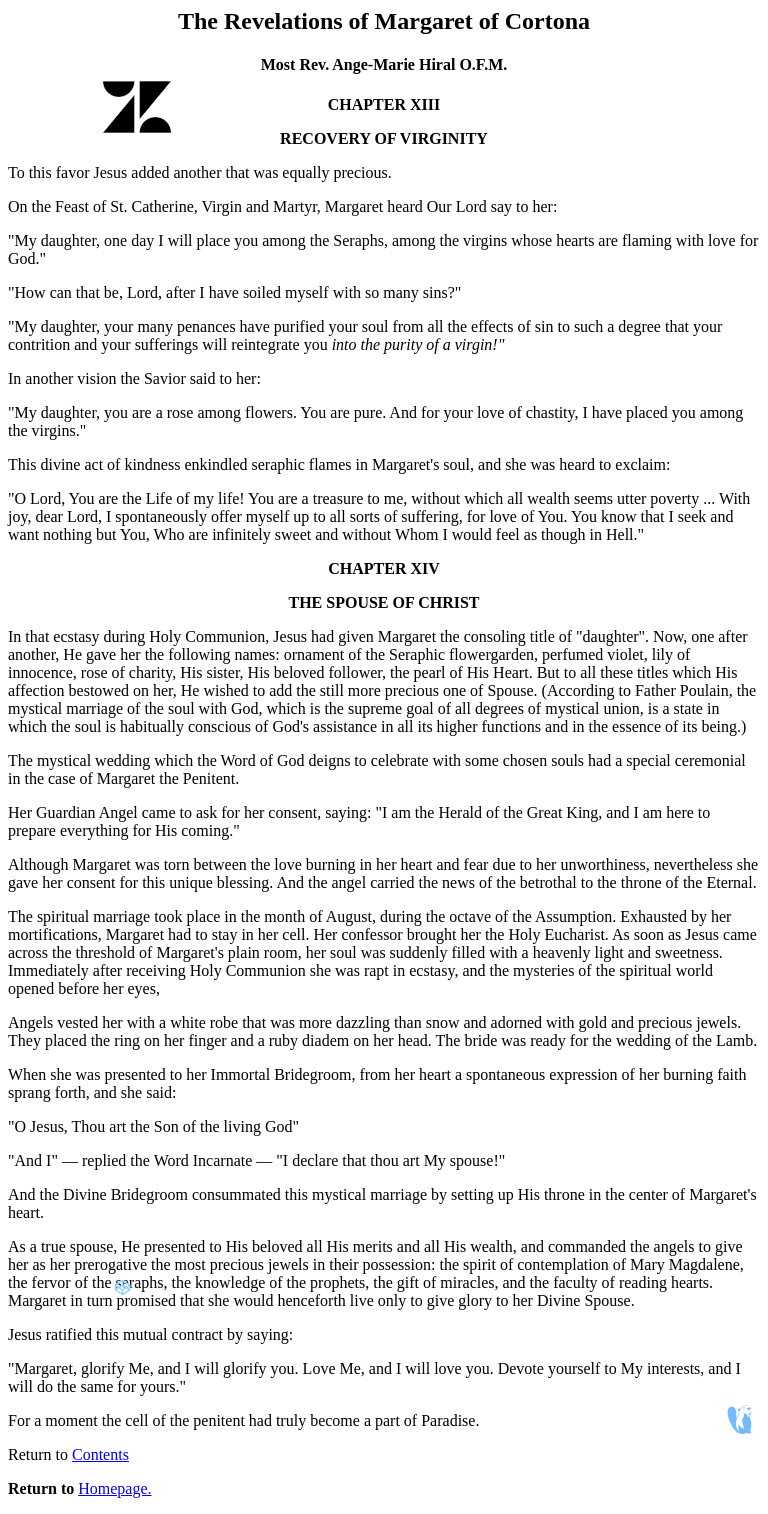 Image resolution: width=768 pixels, height=1514 pixels. What do you see at coordinates (739, 1419) in the screenshot?
I see `open dbeaver database management application` at bounding box center [739, 1419].